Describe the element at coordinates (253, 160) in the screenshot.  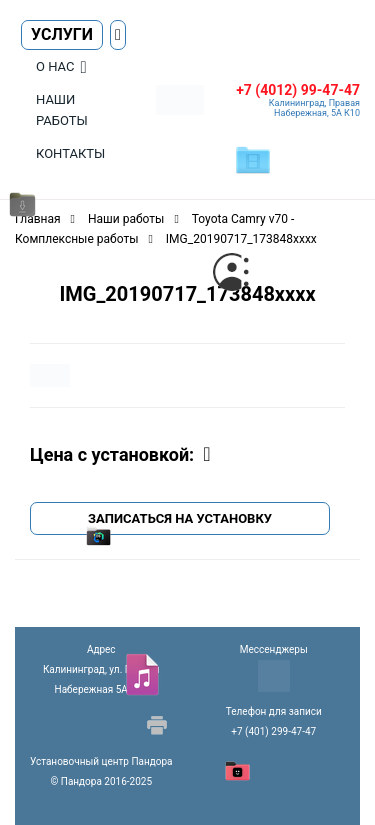
I see `open your movies folder` at that location.